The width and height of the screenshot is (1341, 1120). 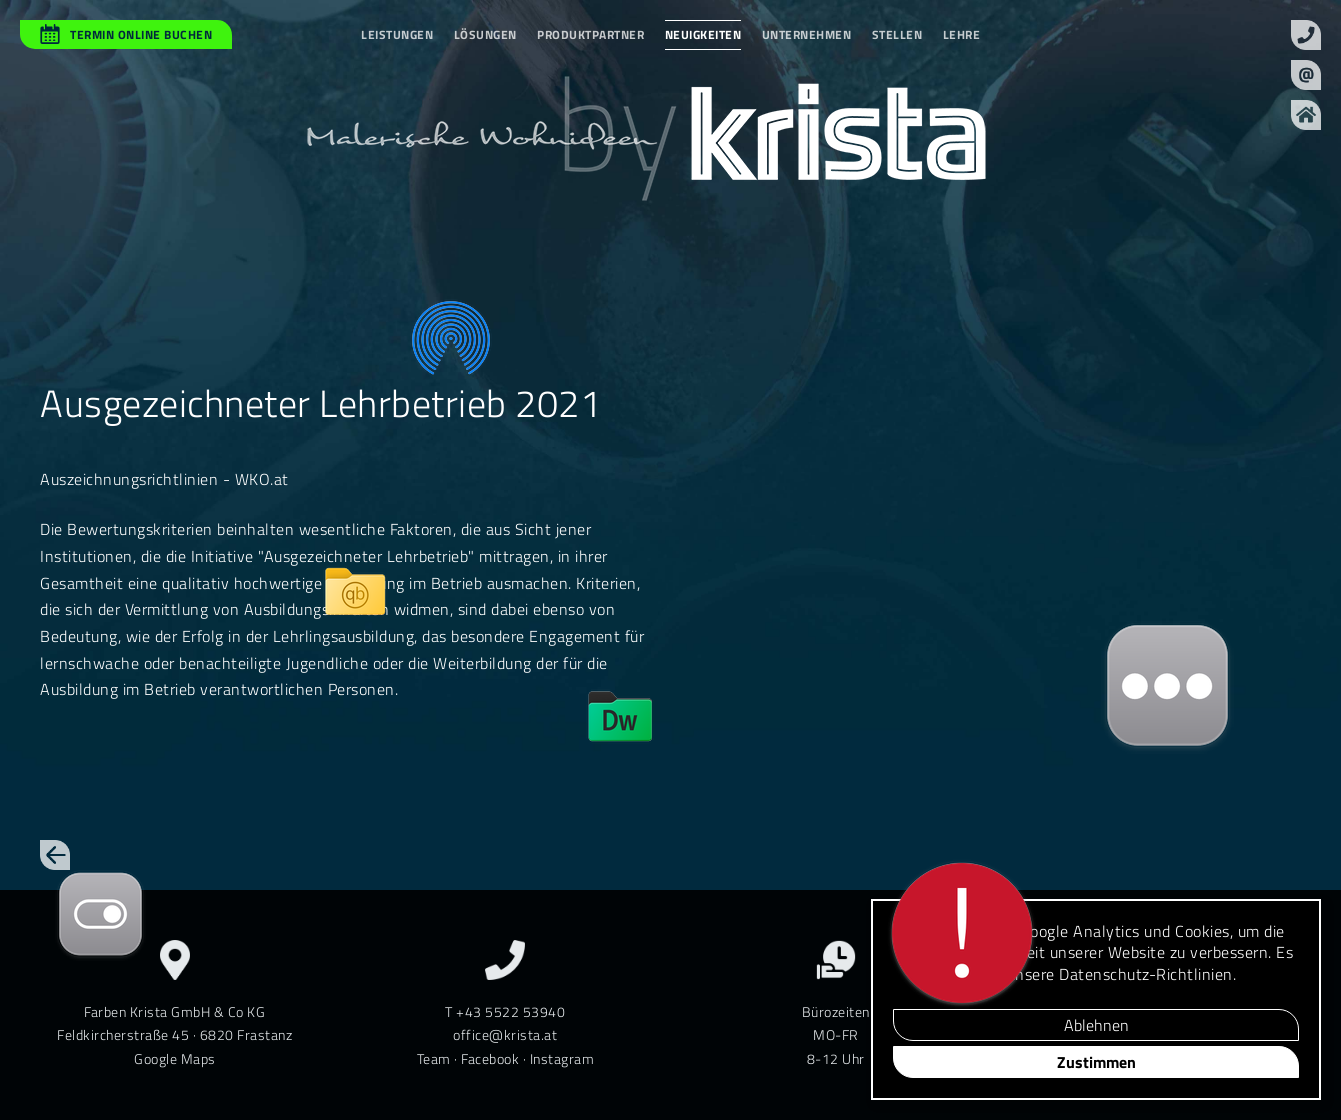 What do you see at coordinates (1167, 687) in the screenshot?
I see `open settings or preferences` at bounding box center [1167, 687].